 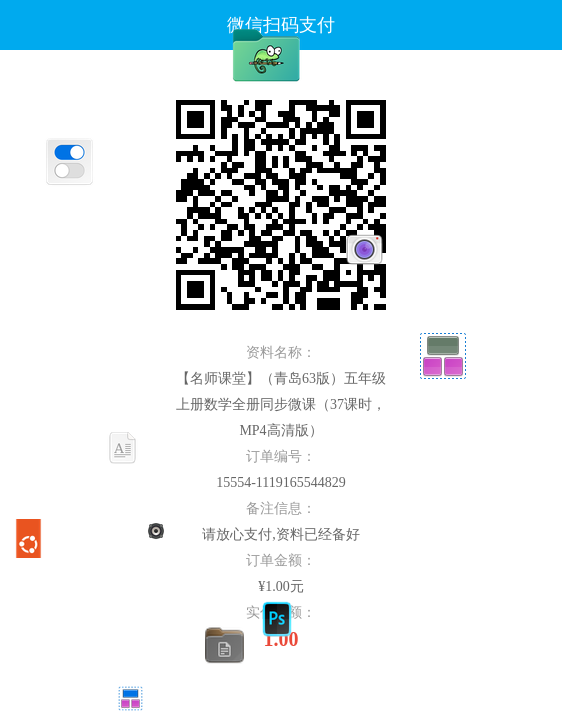 I want to click on open your documents folder, so click(x=224, y=644).